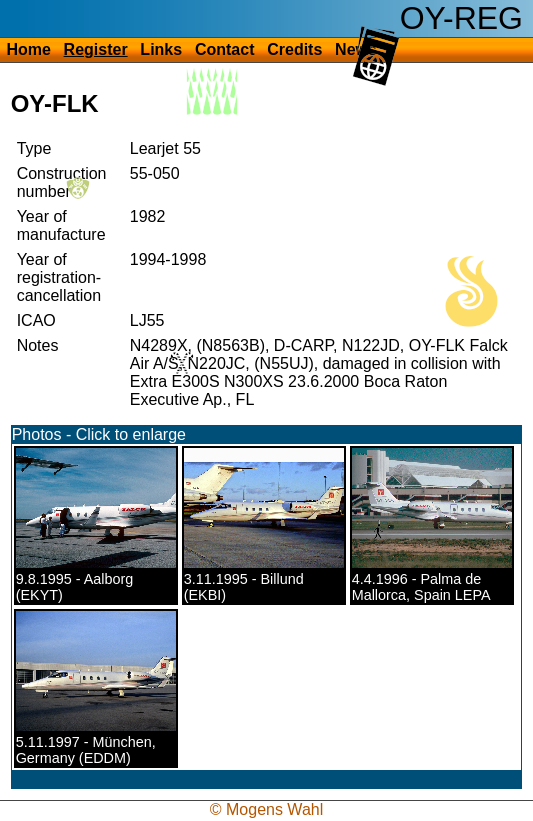 The height and width of the screenshot is (821, 533). Describe the element at coordinates (376, 56) in the screenshot. I see `view passport or travel documents` at that location.